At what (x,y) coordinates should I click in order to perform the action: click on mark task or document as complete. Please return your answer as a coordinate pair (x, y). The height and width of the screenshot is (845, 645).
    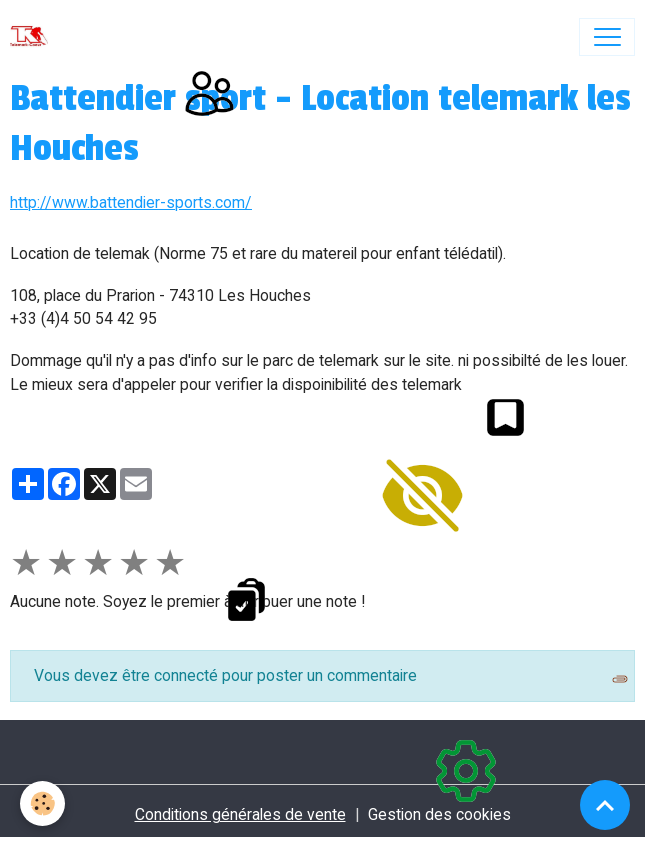
    Looking at the image, I should click on (246, 599).